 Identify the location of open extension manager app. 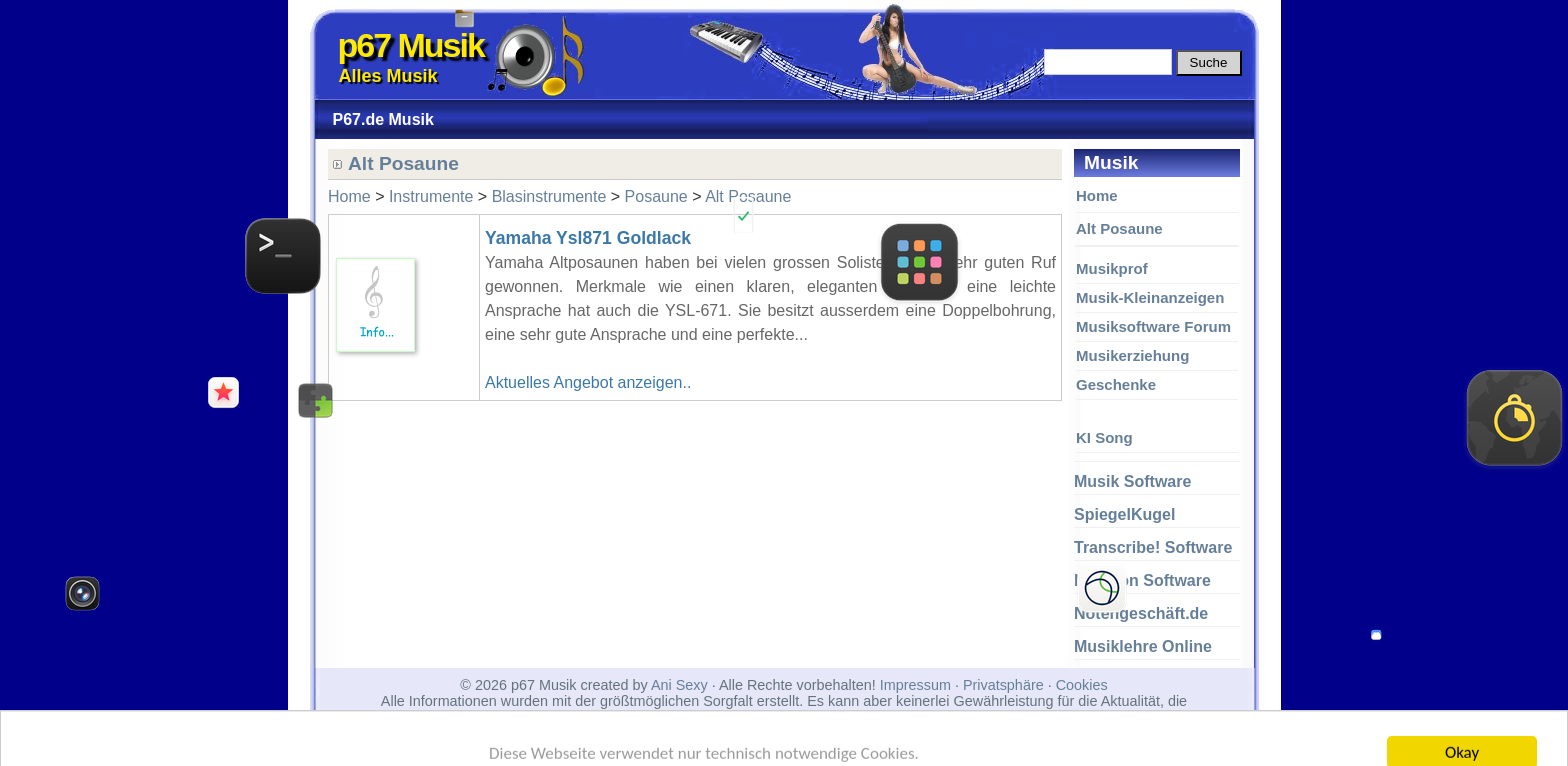
(315, 400).